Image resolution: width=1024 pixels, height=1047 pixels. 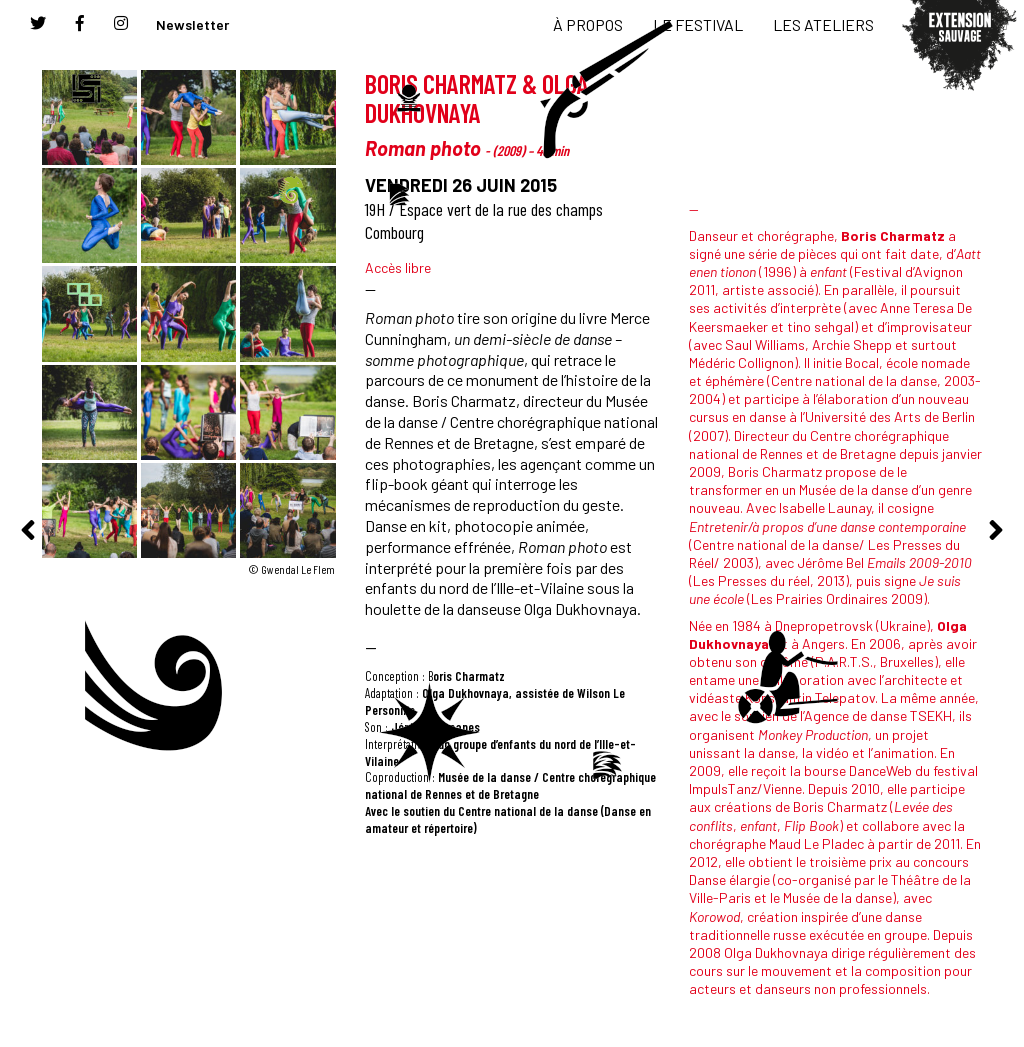 What do you see at coordinates (86, 88) in the screenshot?
I see `abstract game logo or brand mark` at bounding box center [86, 88].